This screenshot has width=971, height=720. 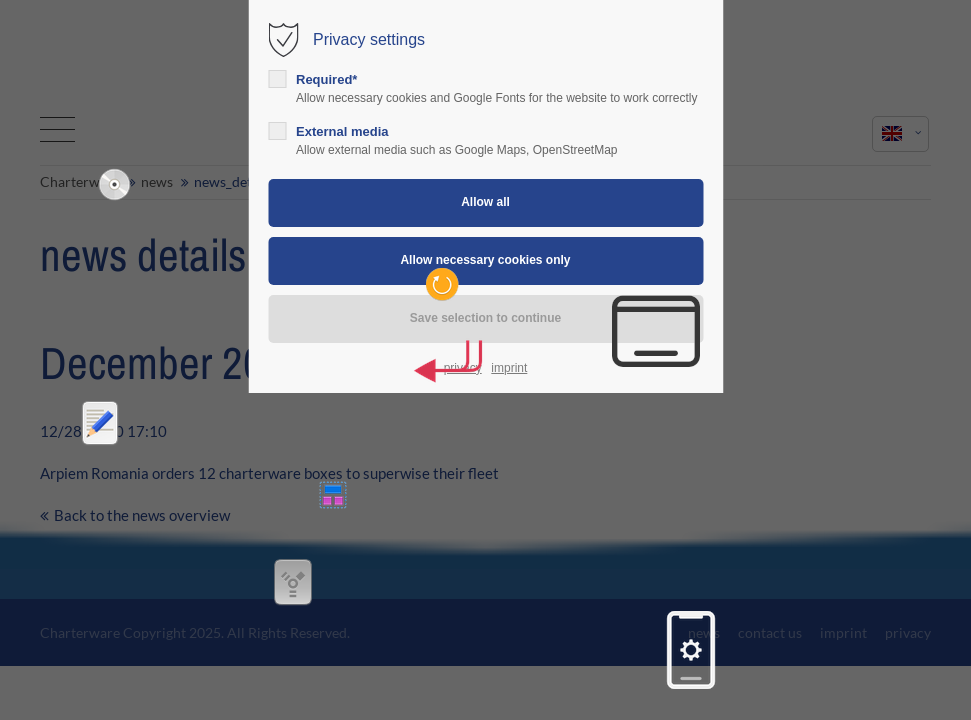 What do you see at coordinates (293, 582) in the screenshot?
I see `access firewire external hard drive` at bounding box center [293, 582].